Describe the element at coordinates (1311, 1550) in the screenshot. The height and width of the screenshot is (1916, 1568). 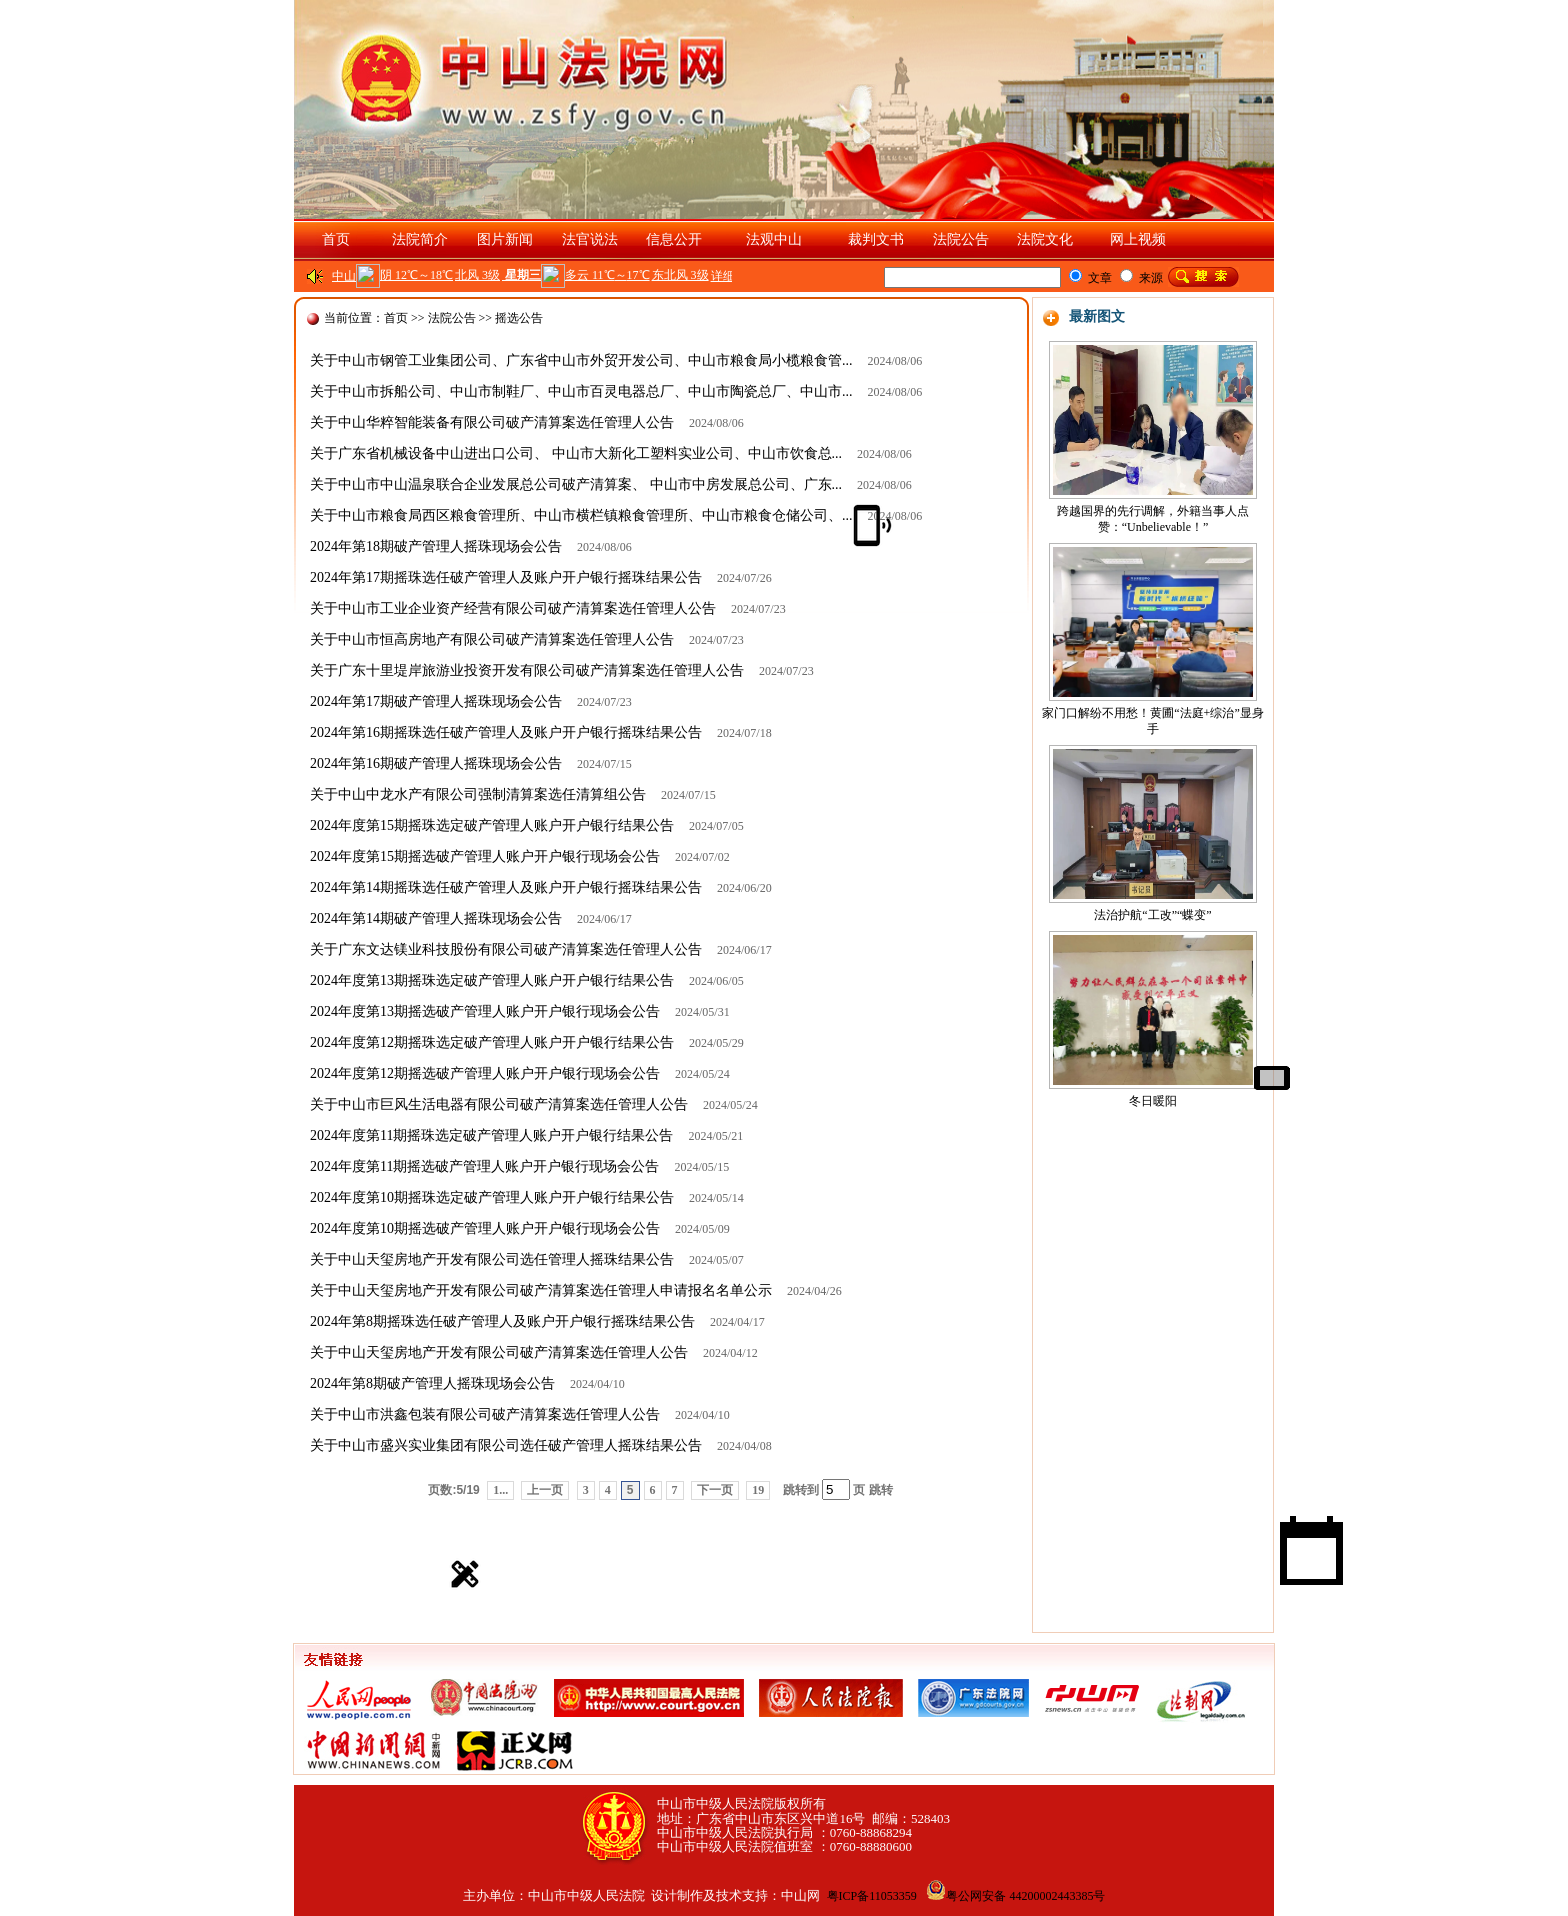
I see `view today's date` at that location.